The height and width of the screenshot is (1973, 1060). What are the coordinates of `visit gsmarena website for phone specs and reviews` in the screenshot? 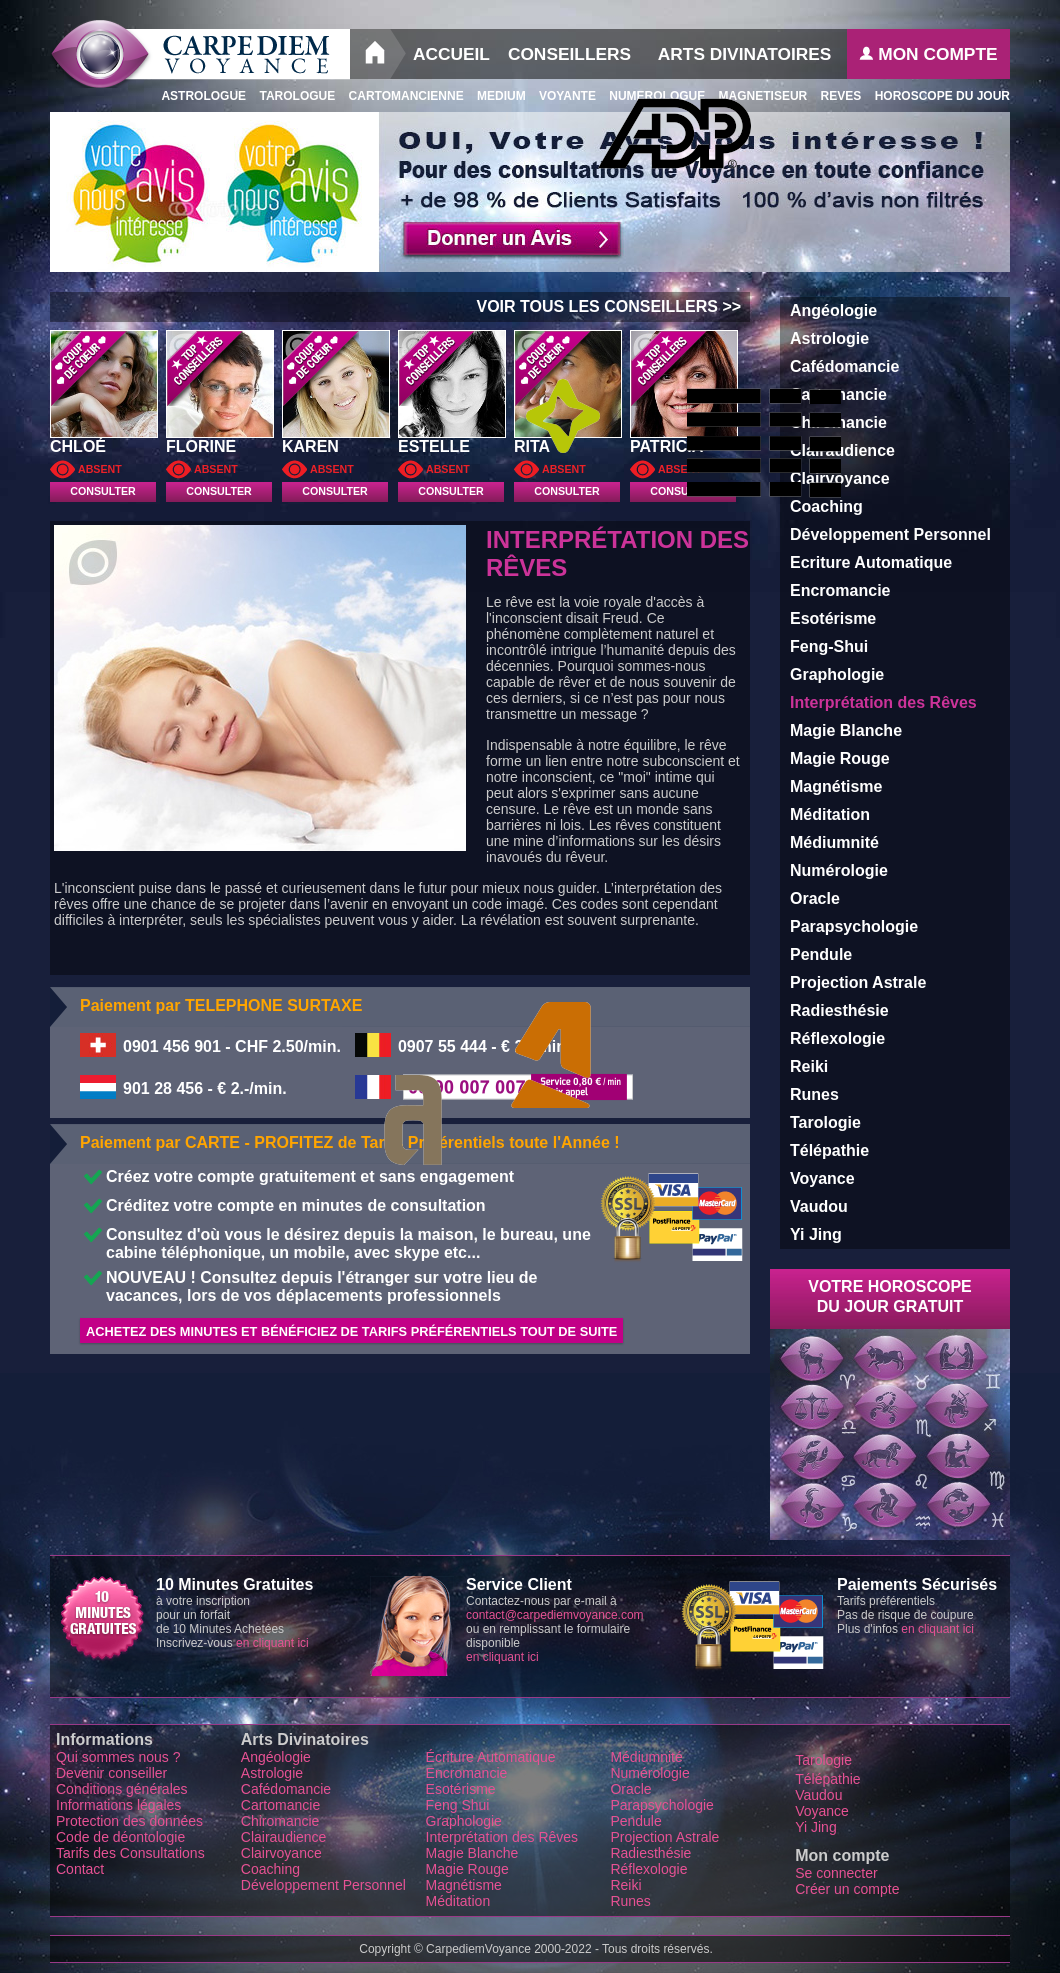 It's located at (551, 1055).